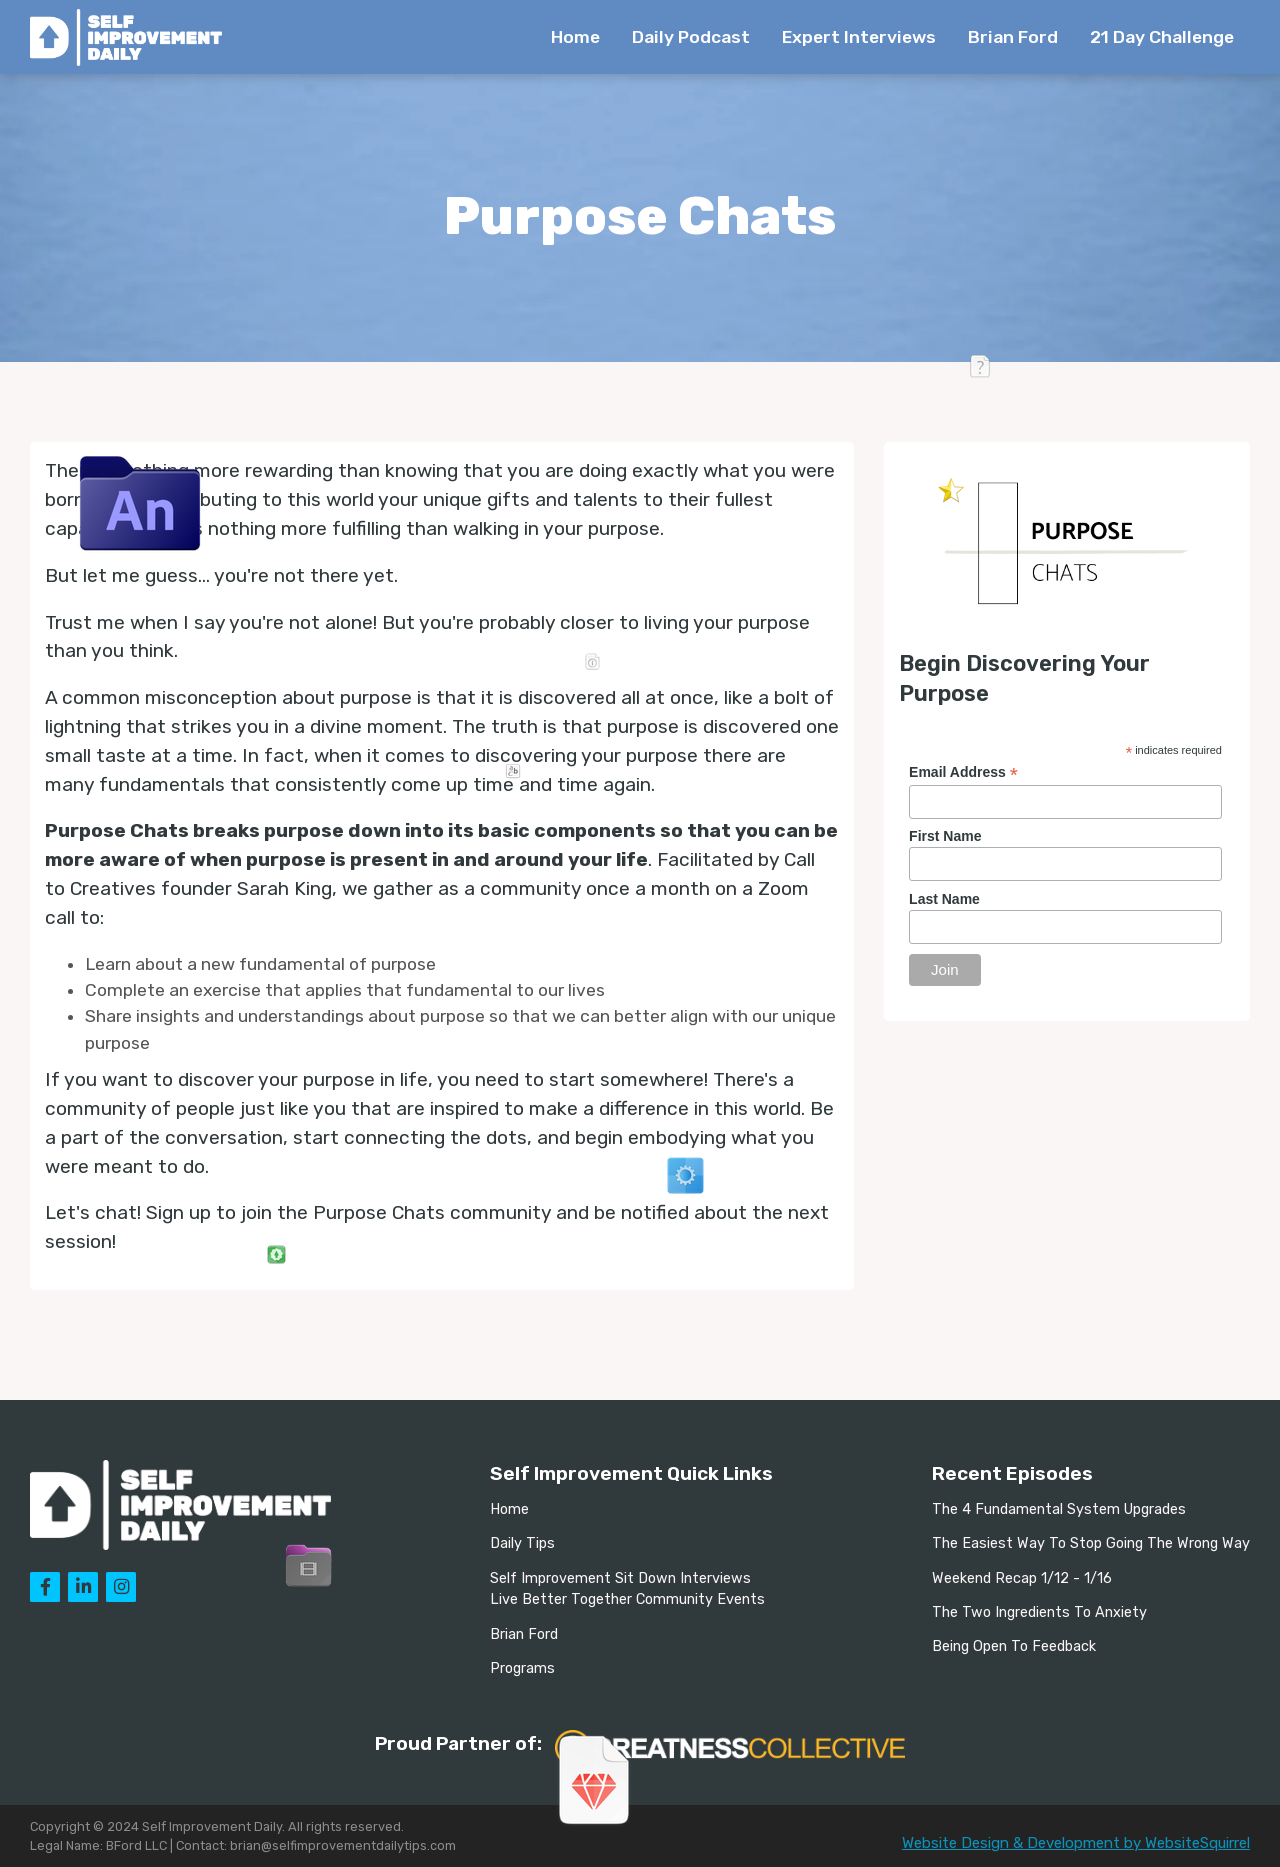 Image resolution: width=1280 pixels, height=1867 pixels. What do you see at coordinates (980, 366) in the screenshot?
I see `indicates an unrecognized file type` at bounding box center [980, 366].